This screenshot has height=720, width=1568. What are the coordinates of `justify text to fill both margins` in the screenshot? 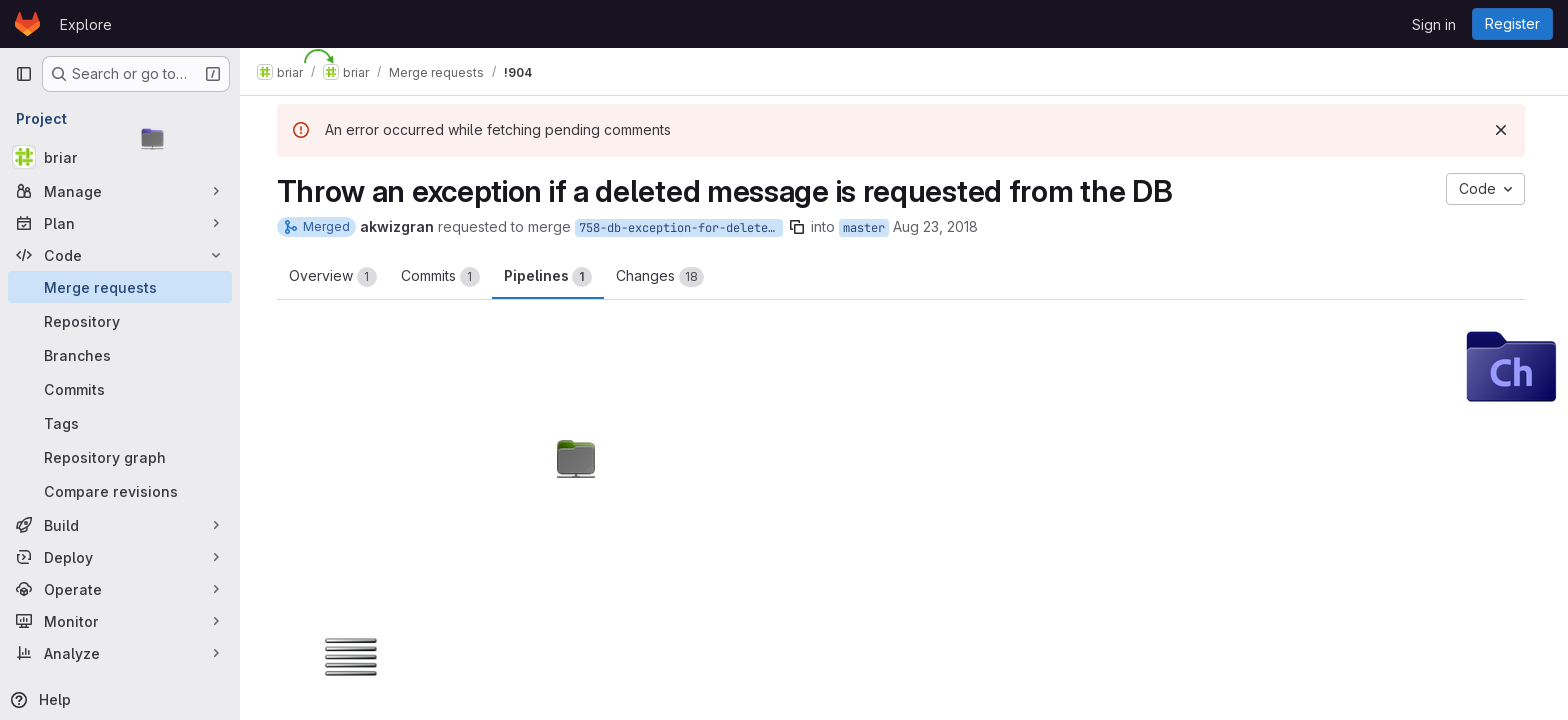 It's located at (351, 657).